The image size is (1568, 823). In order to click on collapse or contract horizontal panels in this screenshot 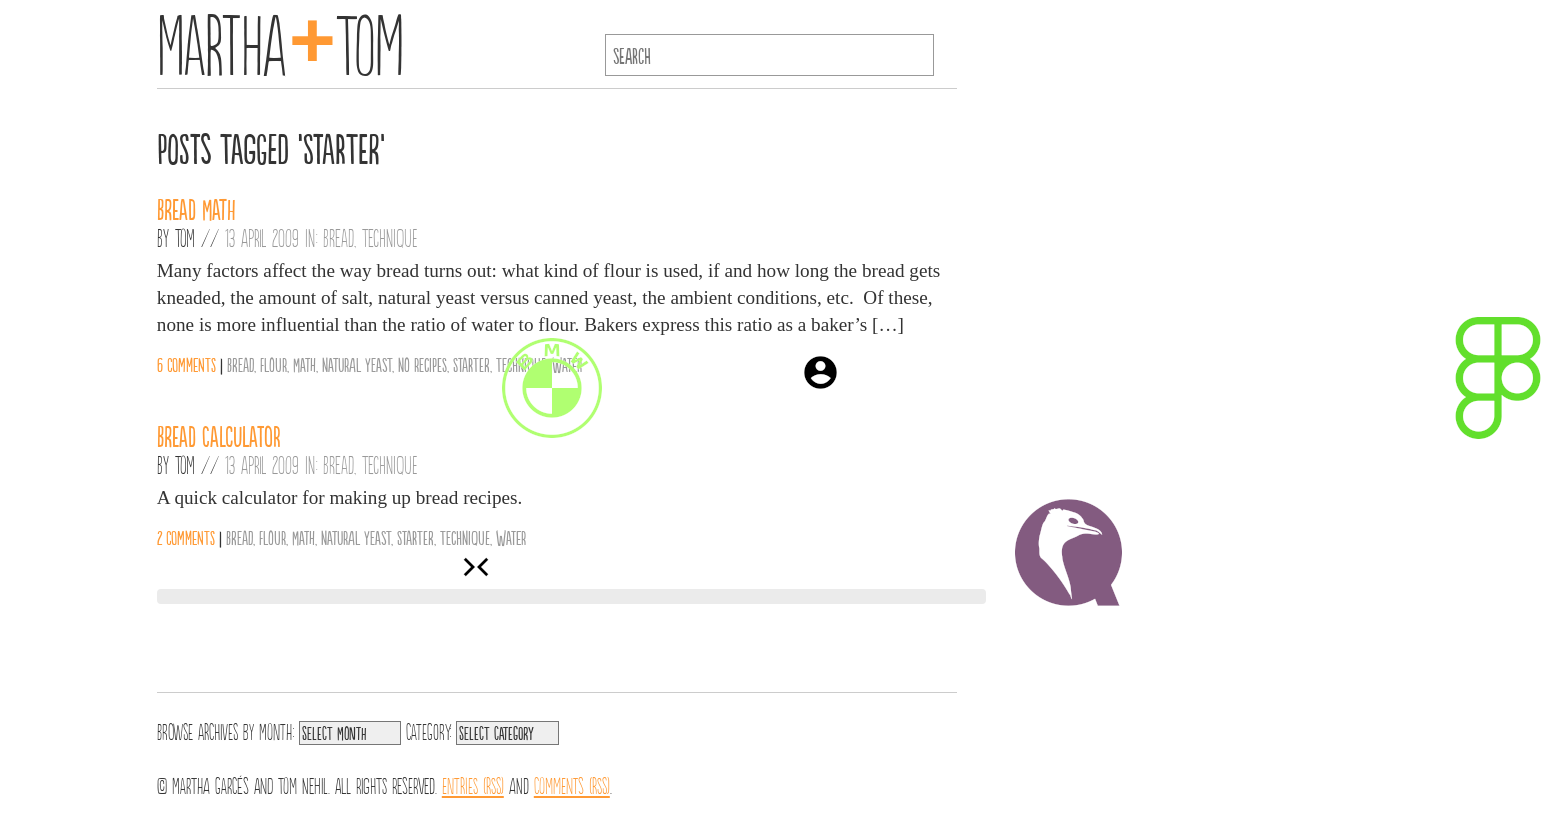, I will do `click(476, 567)`.